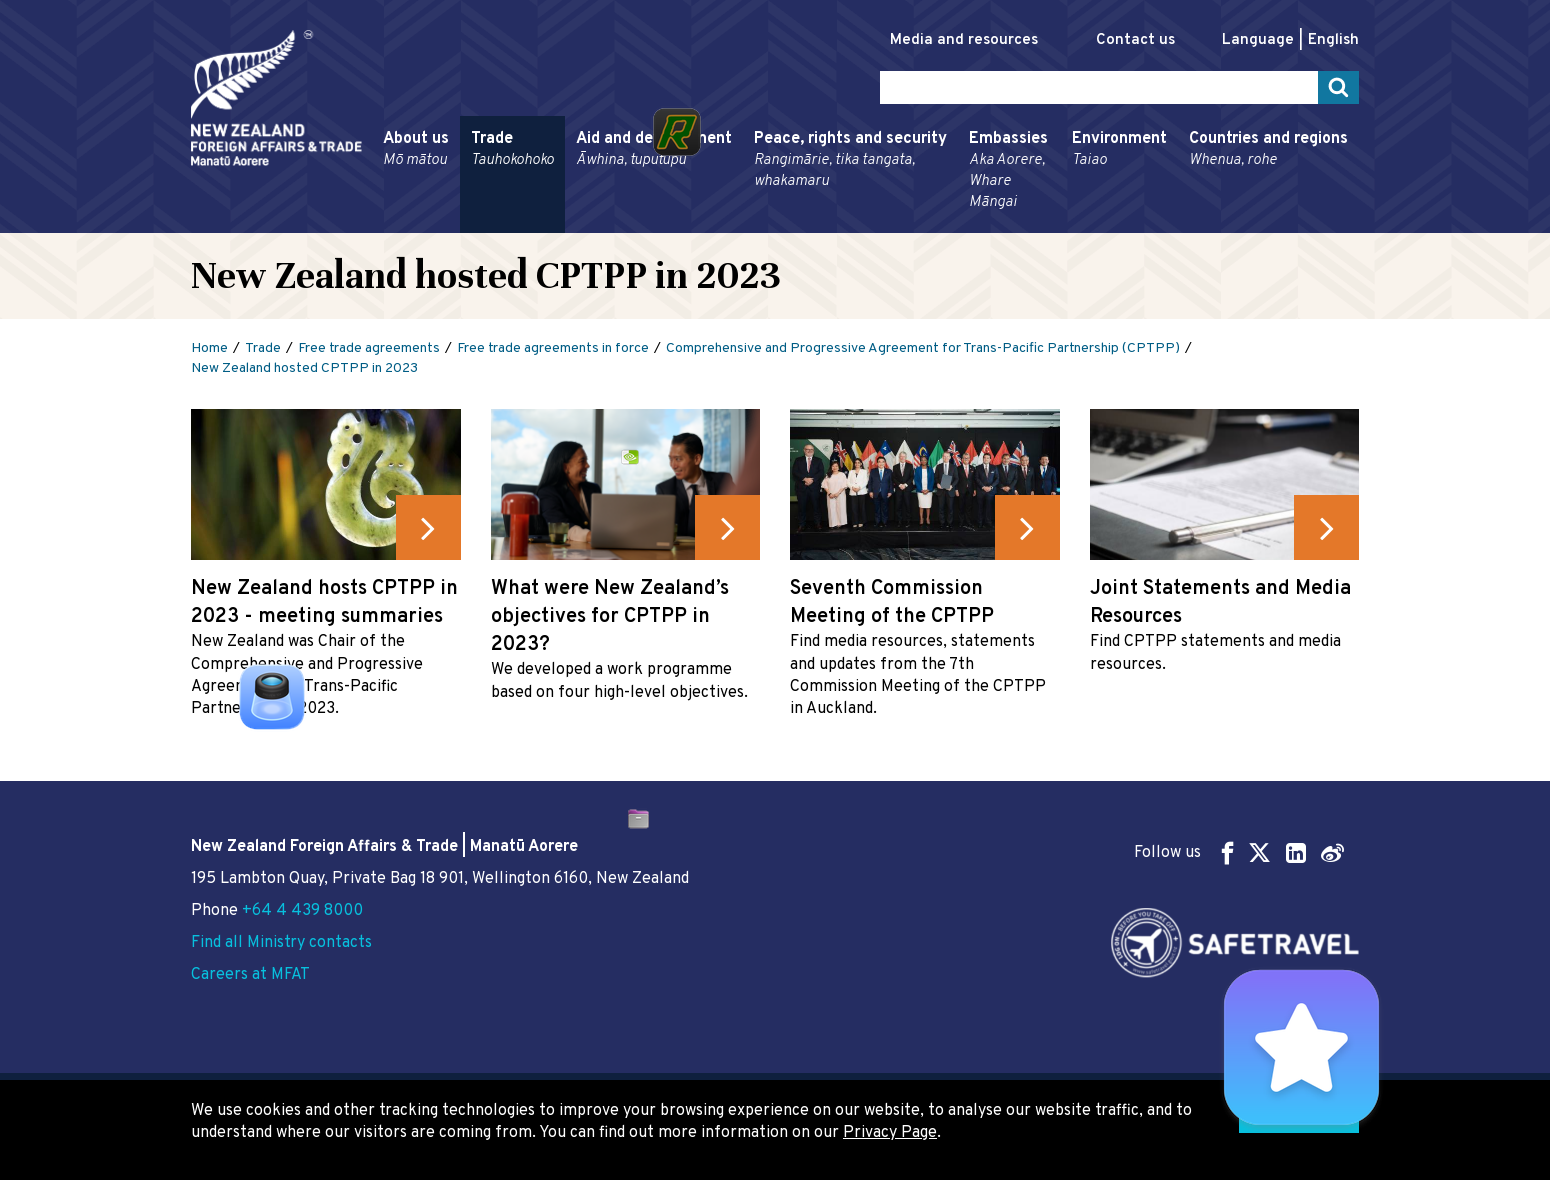  I want to click on launch Command & Conquer: Red Alert 2, so click(677, 132).